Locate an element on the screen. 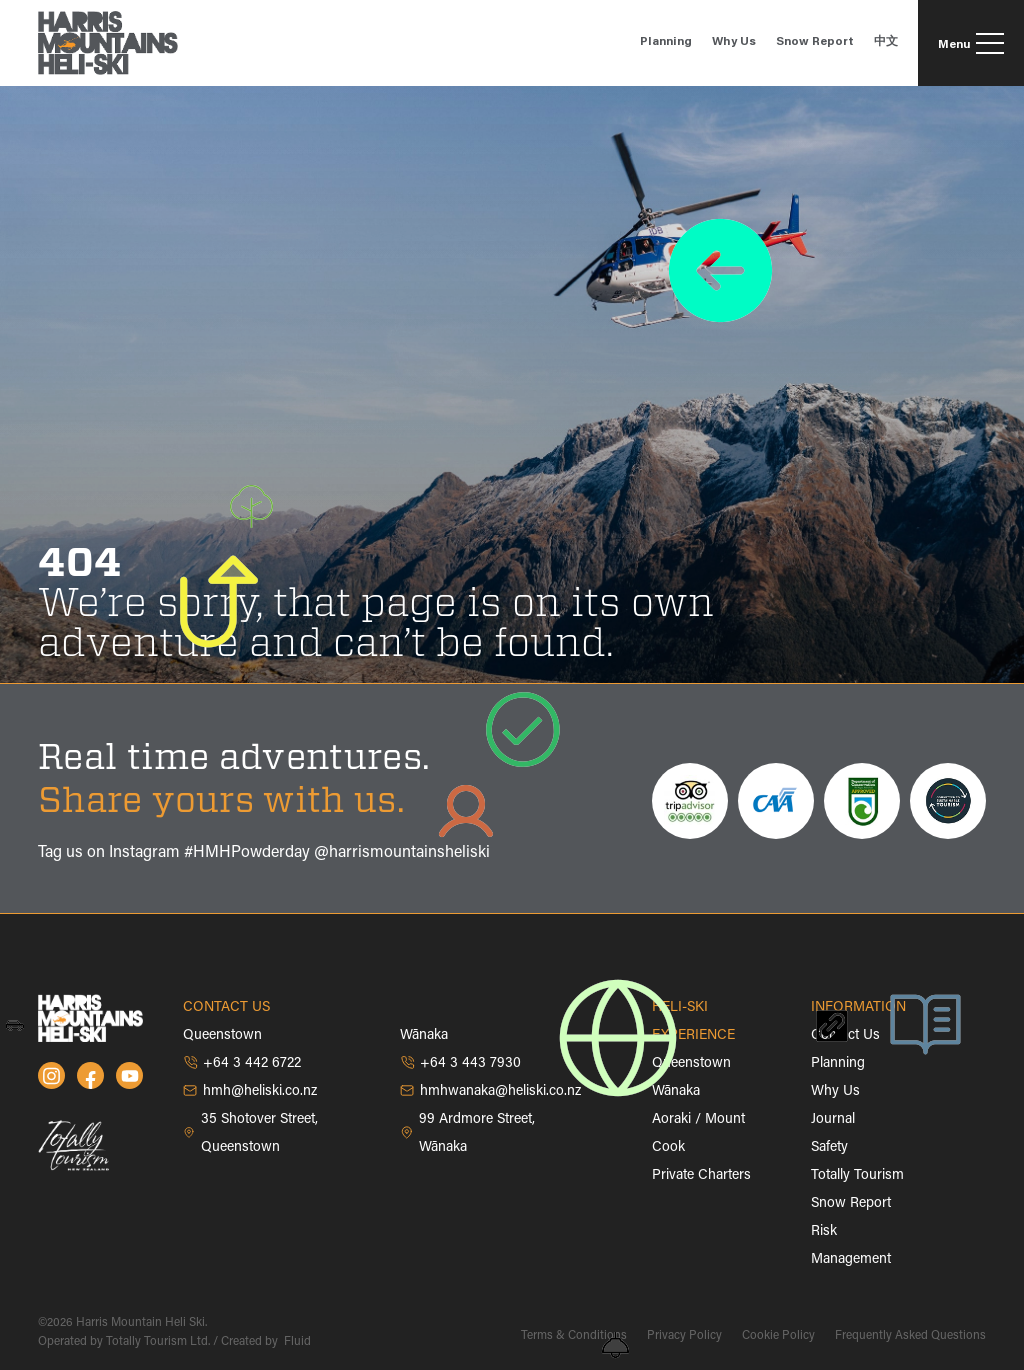 This screenshot has width=1024, height=1370. indicates a passed or successful test is located at coordinates (523, 729).